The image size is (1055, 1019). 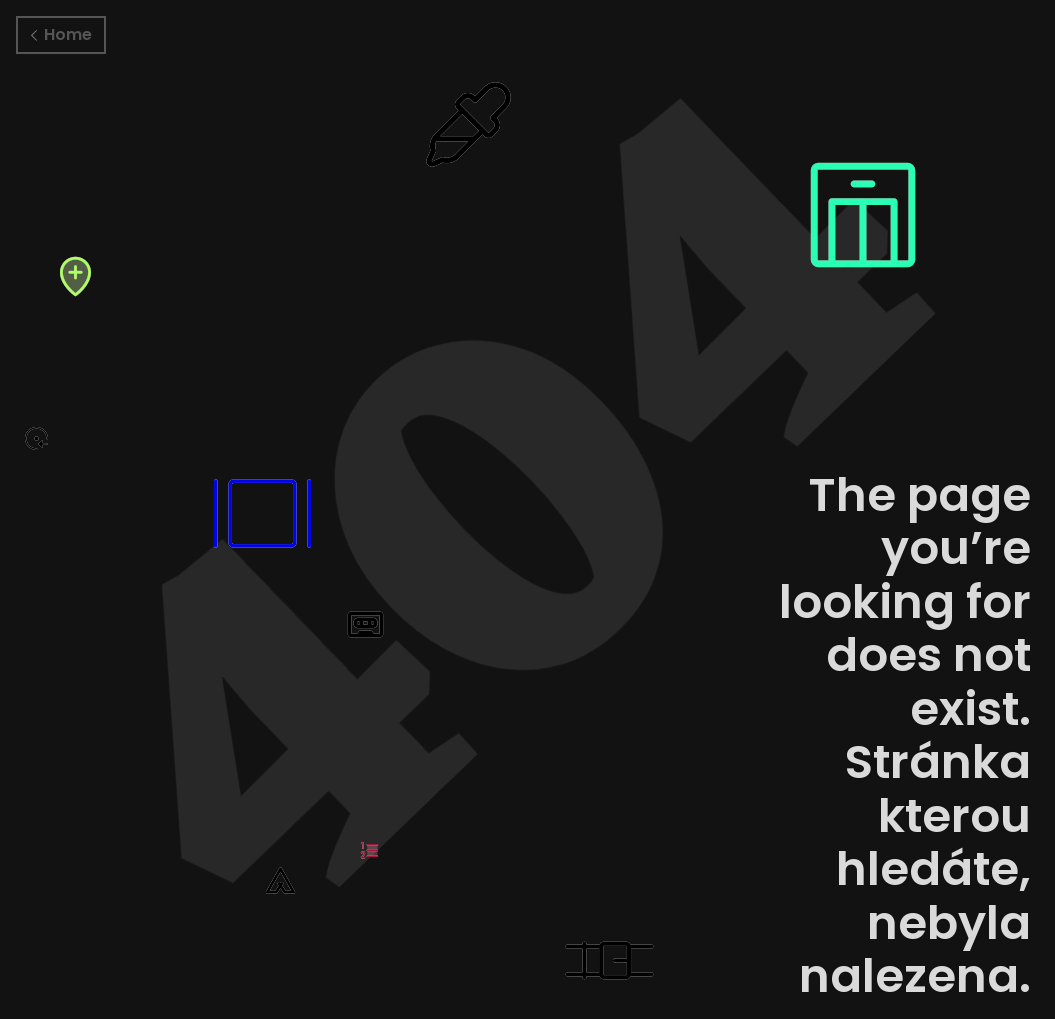 I want to click on indicates elevator access or location, so click(x=863, y=215).